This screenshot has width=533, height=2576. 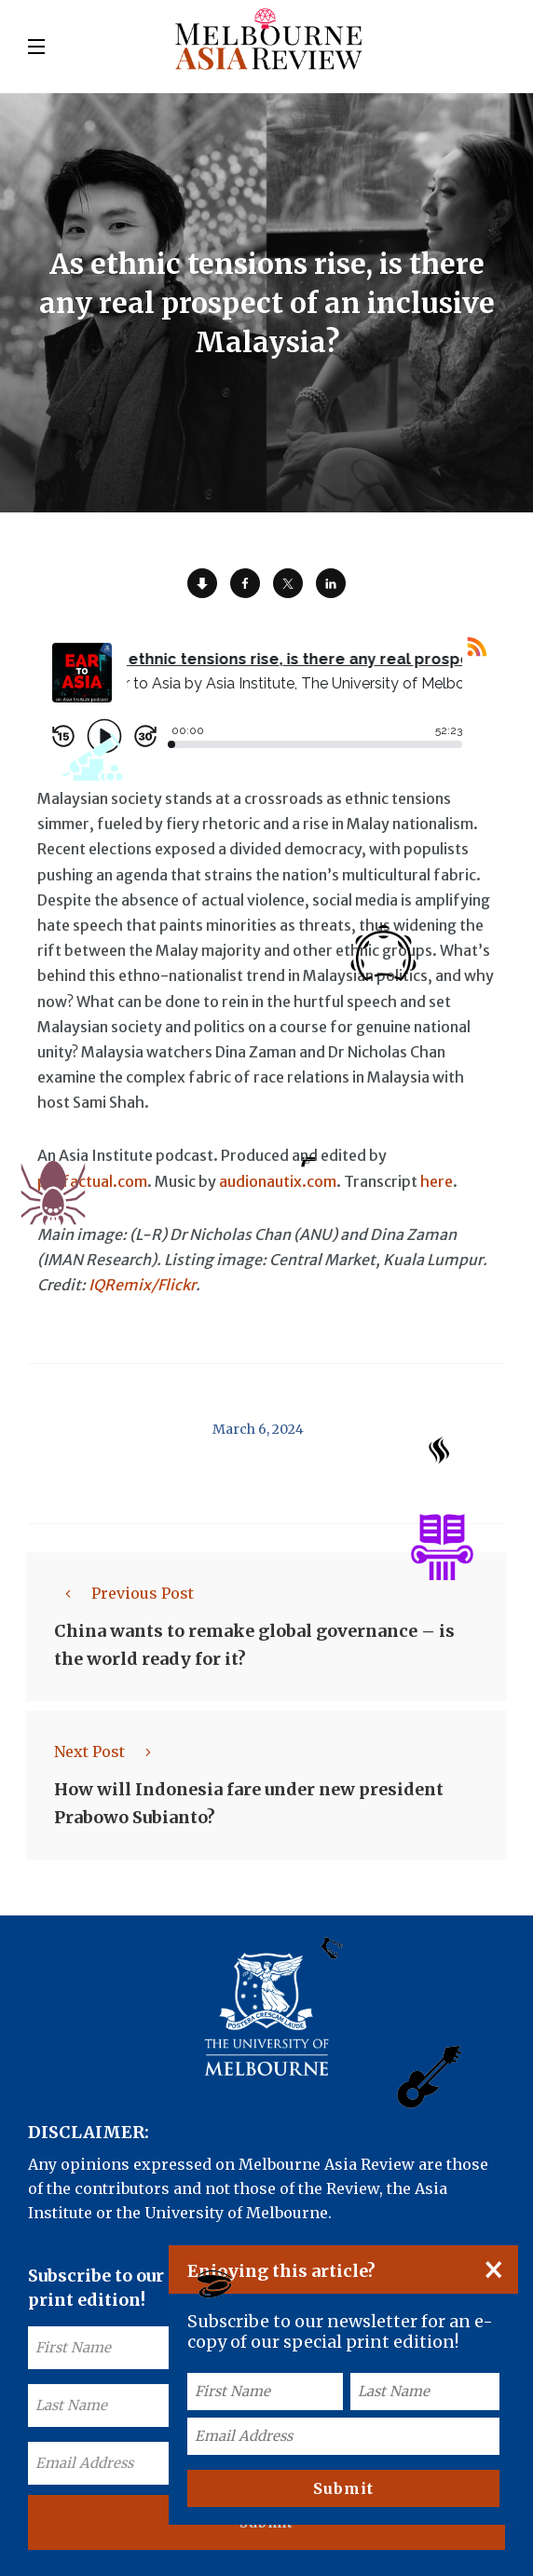 I want to click on build or place a habitat dome structure, so click(x=265, y=18).